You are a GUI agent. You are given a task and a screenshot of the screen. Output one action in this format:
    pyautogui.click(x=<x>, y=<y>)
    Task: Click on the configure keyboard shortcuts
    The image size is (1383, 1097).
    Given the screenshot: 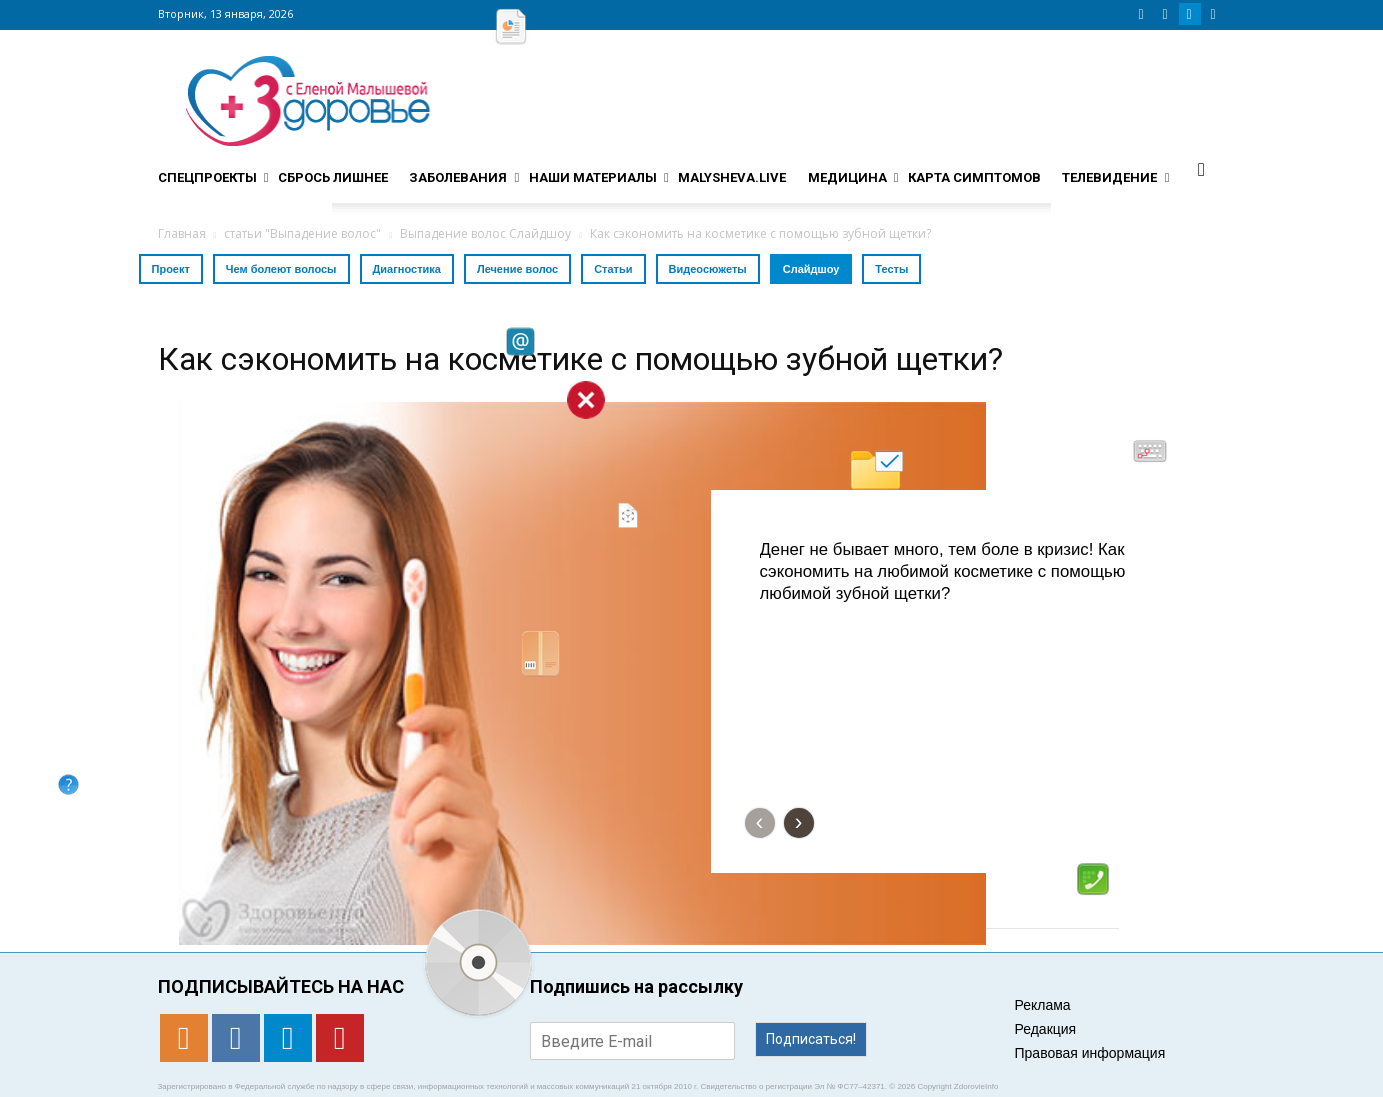 What is the action you would take?
    pyautogui.click(x=1150, y=451)
    